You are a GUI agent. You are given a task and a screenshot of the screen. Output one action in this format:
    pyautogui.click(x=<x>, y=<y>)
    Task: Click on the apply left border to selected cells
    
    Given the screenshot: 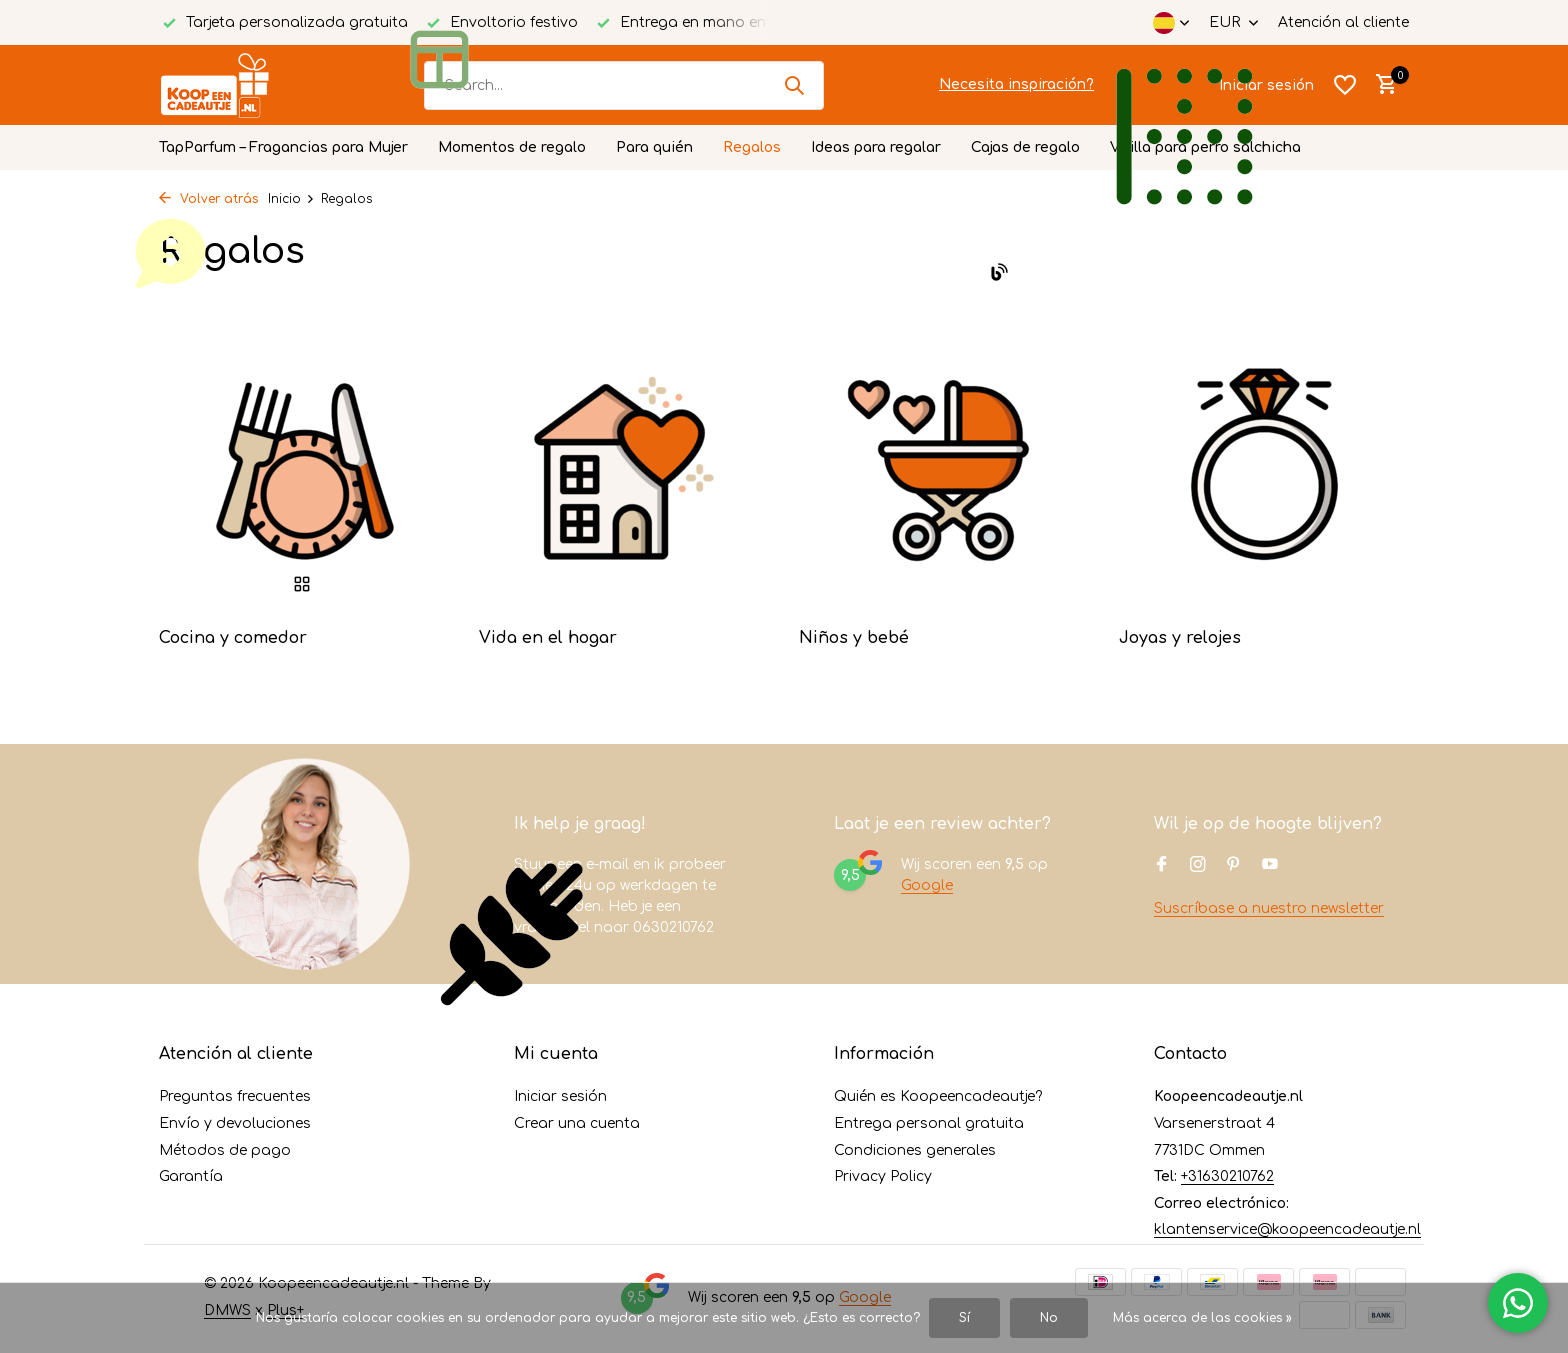 What is the action you would take?
    pyautogui.click(x=1184, y=136)
    